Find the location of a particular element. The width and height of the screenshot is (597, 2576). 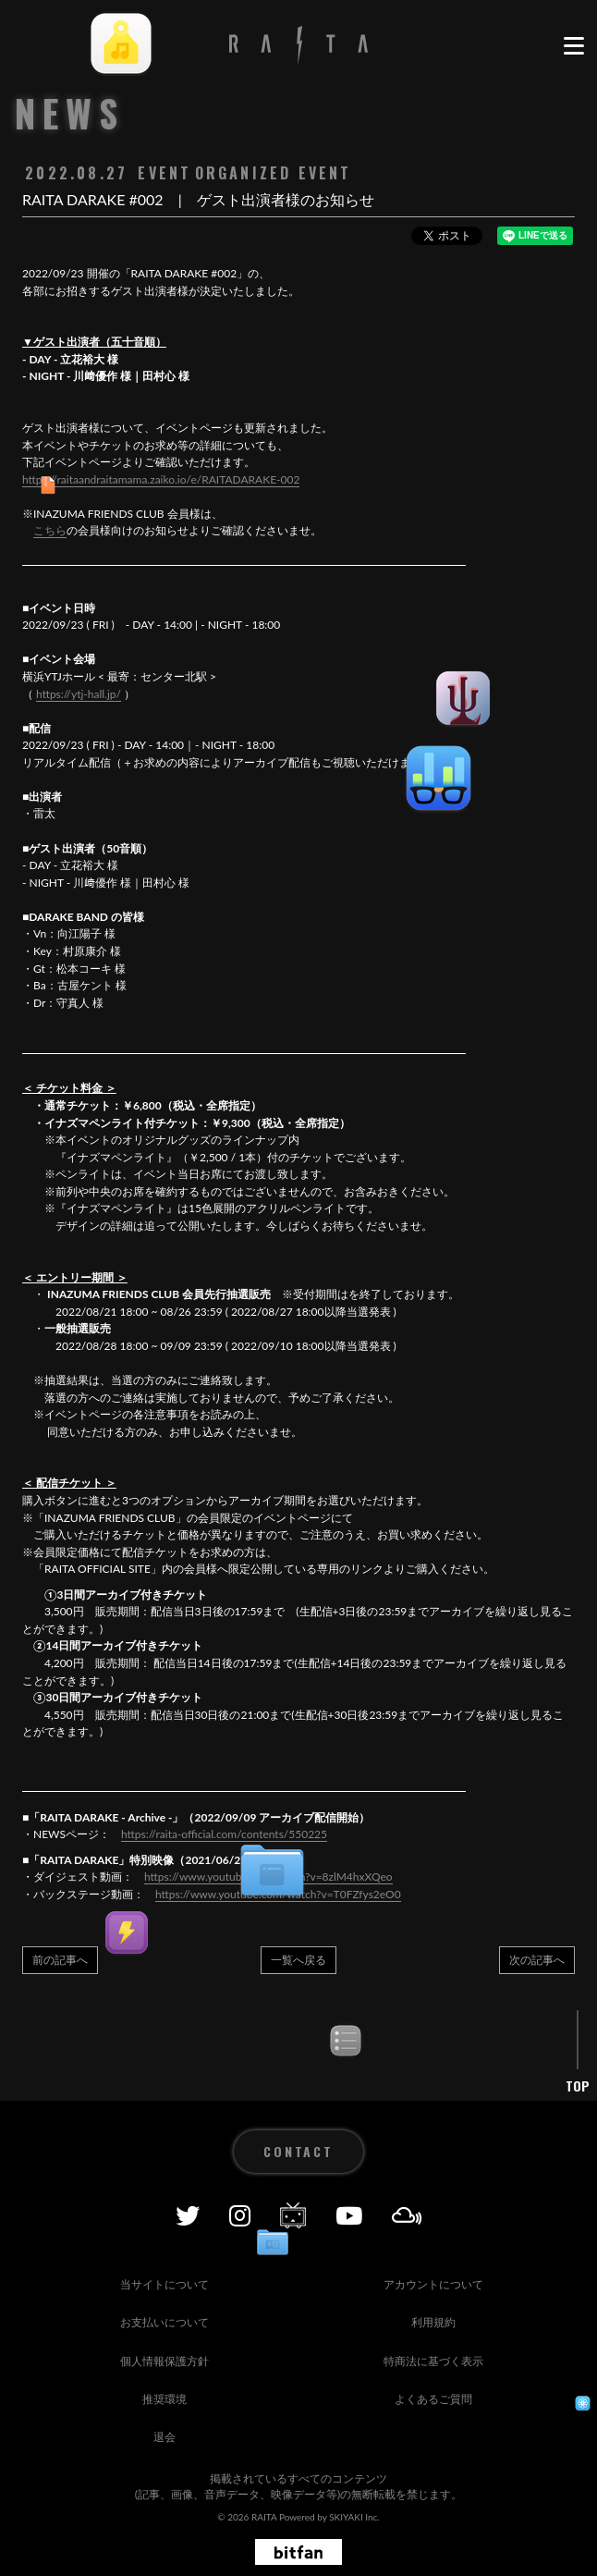

open hydrus network media management application is located at coordinates (463, 698).